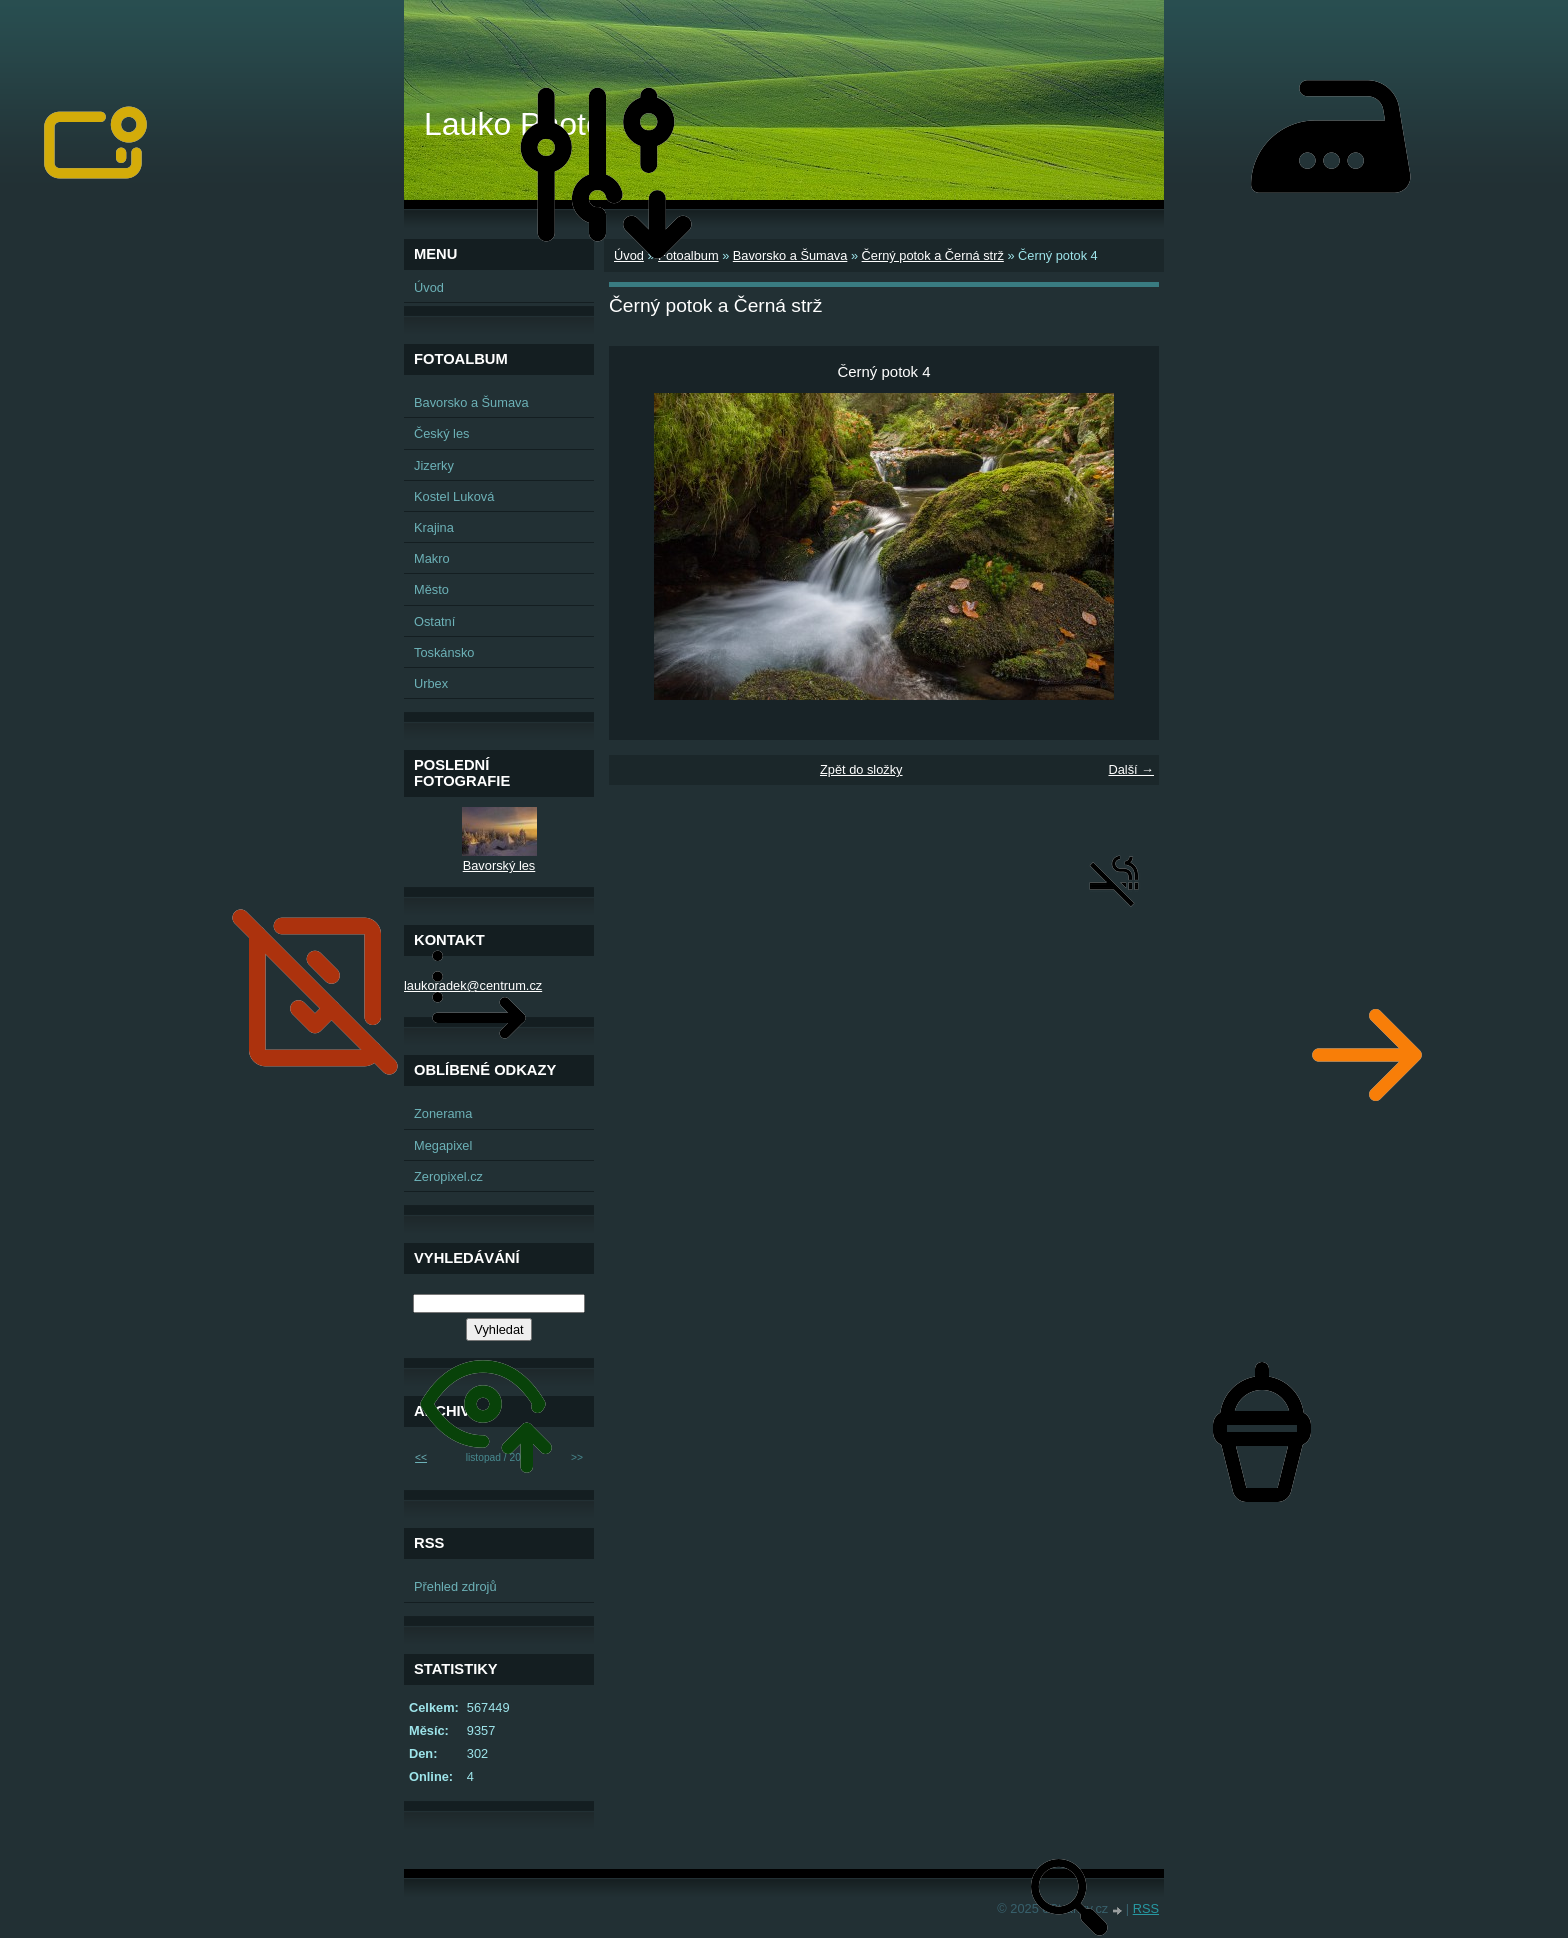 This screenshot has width=1568, height=1938. What do you see at coordinates (1331, 136) in the screenshot?
I see `select ironing or steam press setting` at bounding box center [1331, 136].